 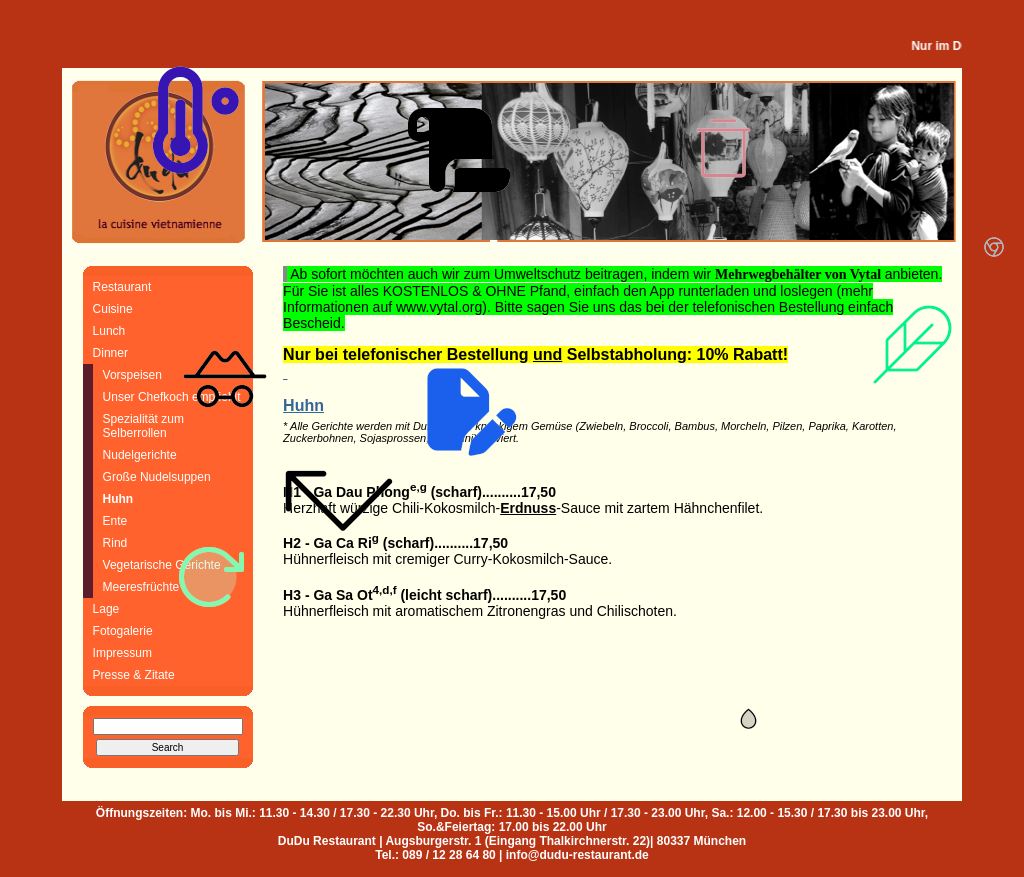 I want to click on enable incognito or private browsing mode, so click(x=225, y=379).